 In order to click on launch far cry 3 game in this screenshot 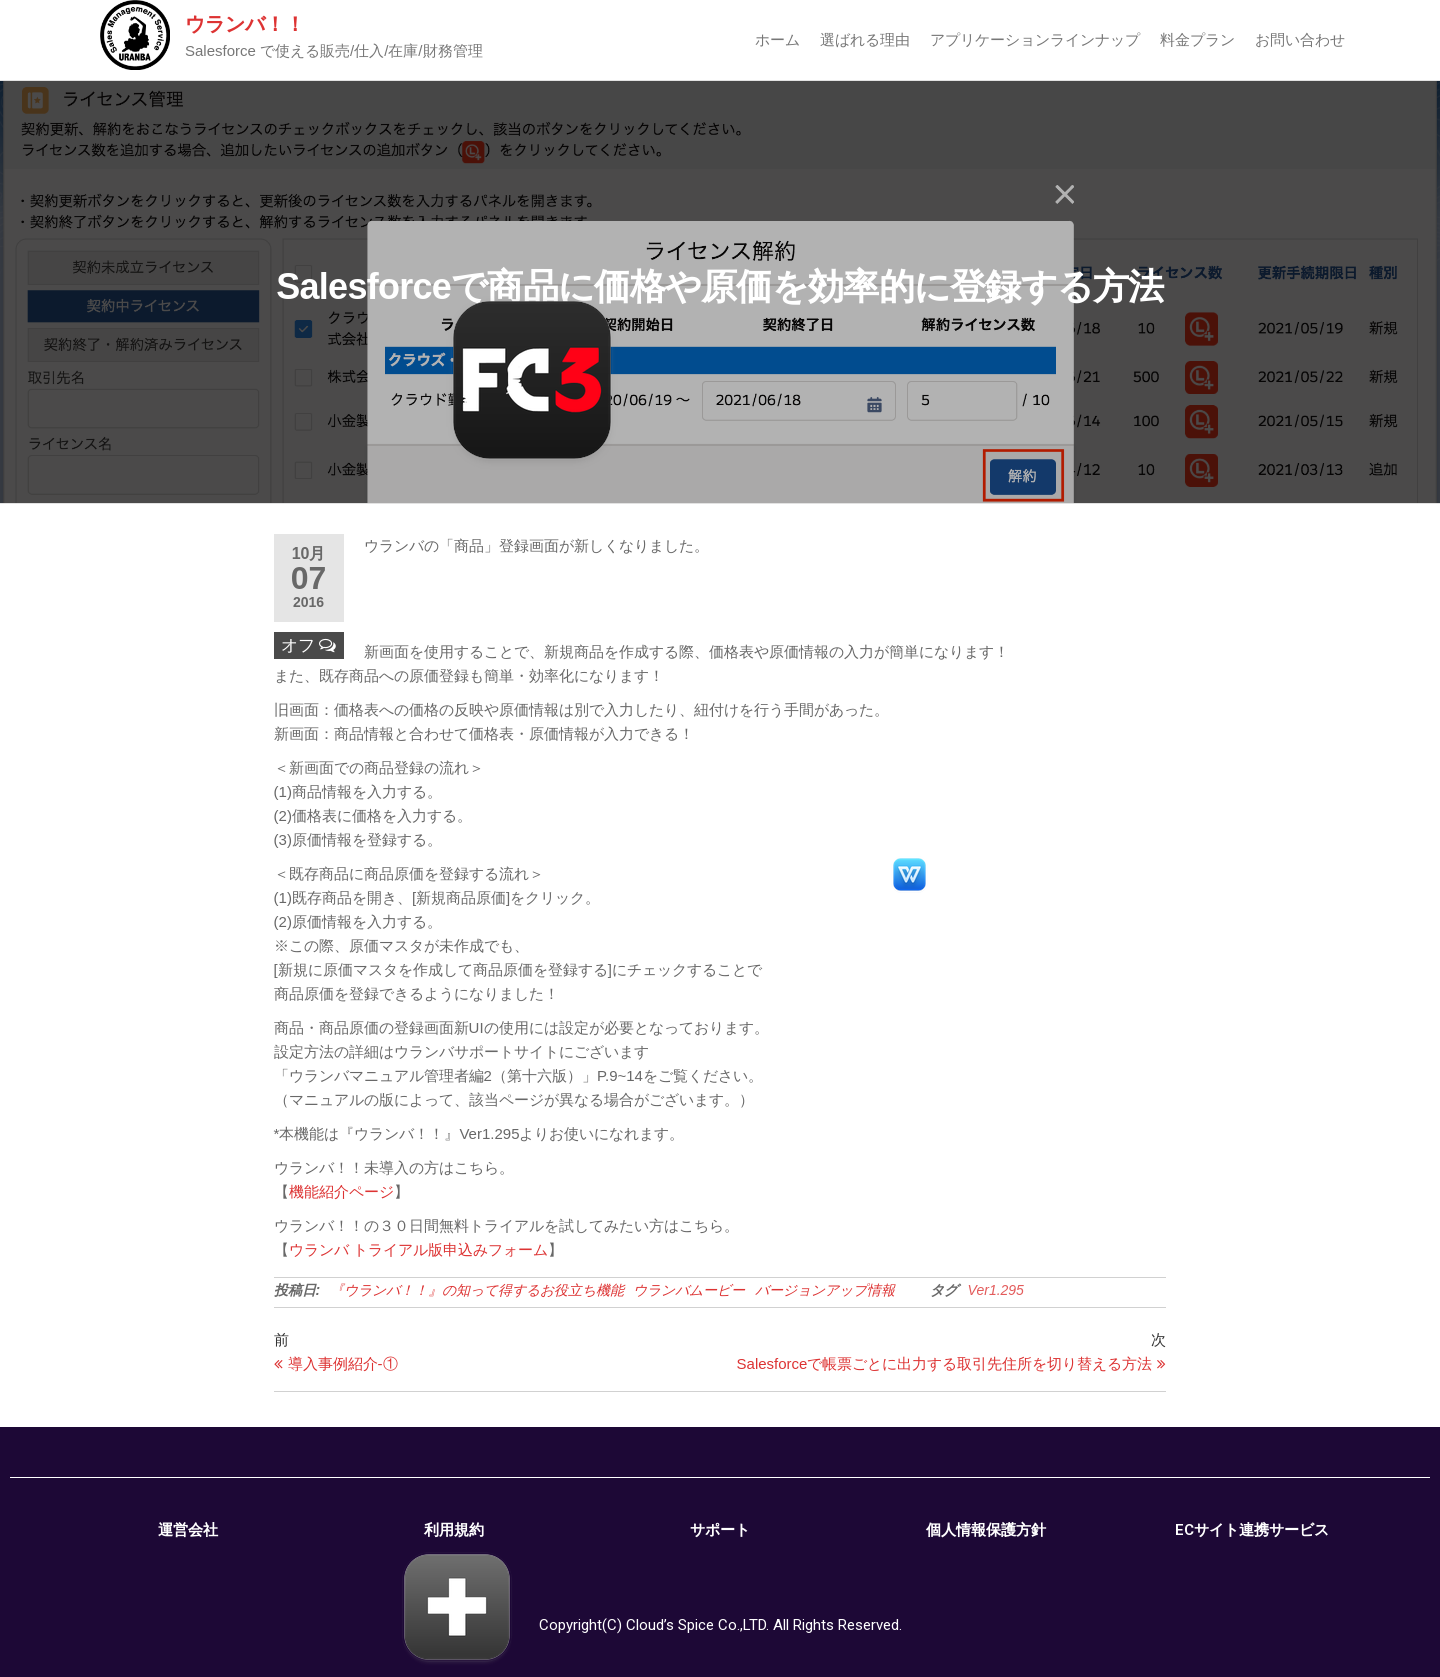, I will do `click(532, 380)`.